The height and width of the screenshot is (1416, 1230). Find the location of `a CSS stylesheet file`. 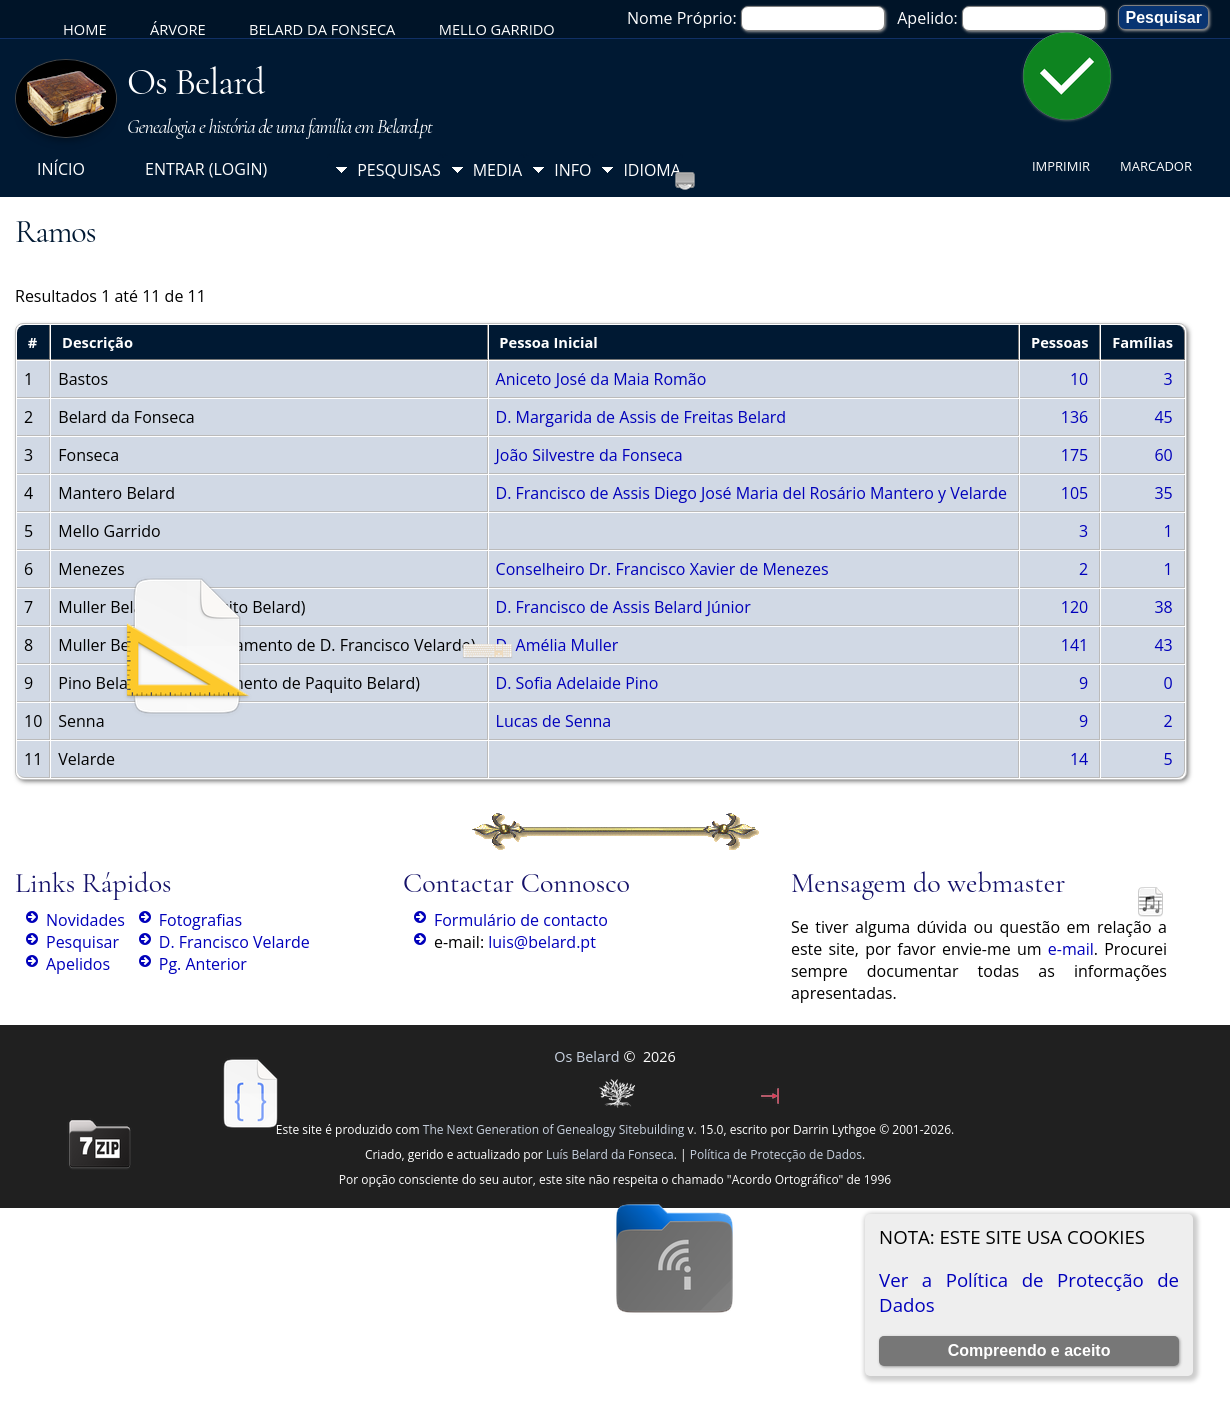

a CSS stylesheet file is located at coordinates (250, 1093).